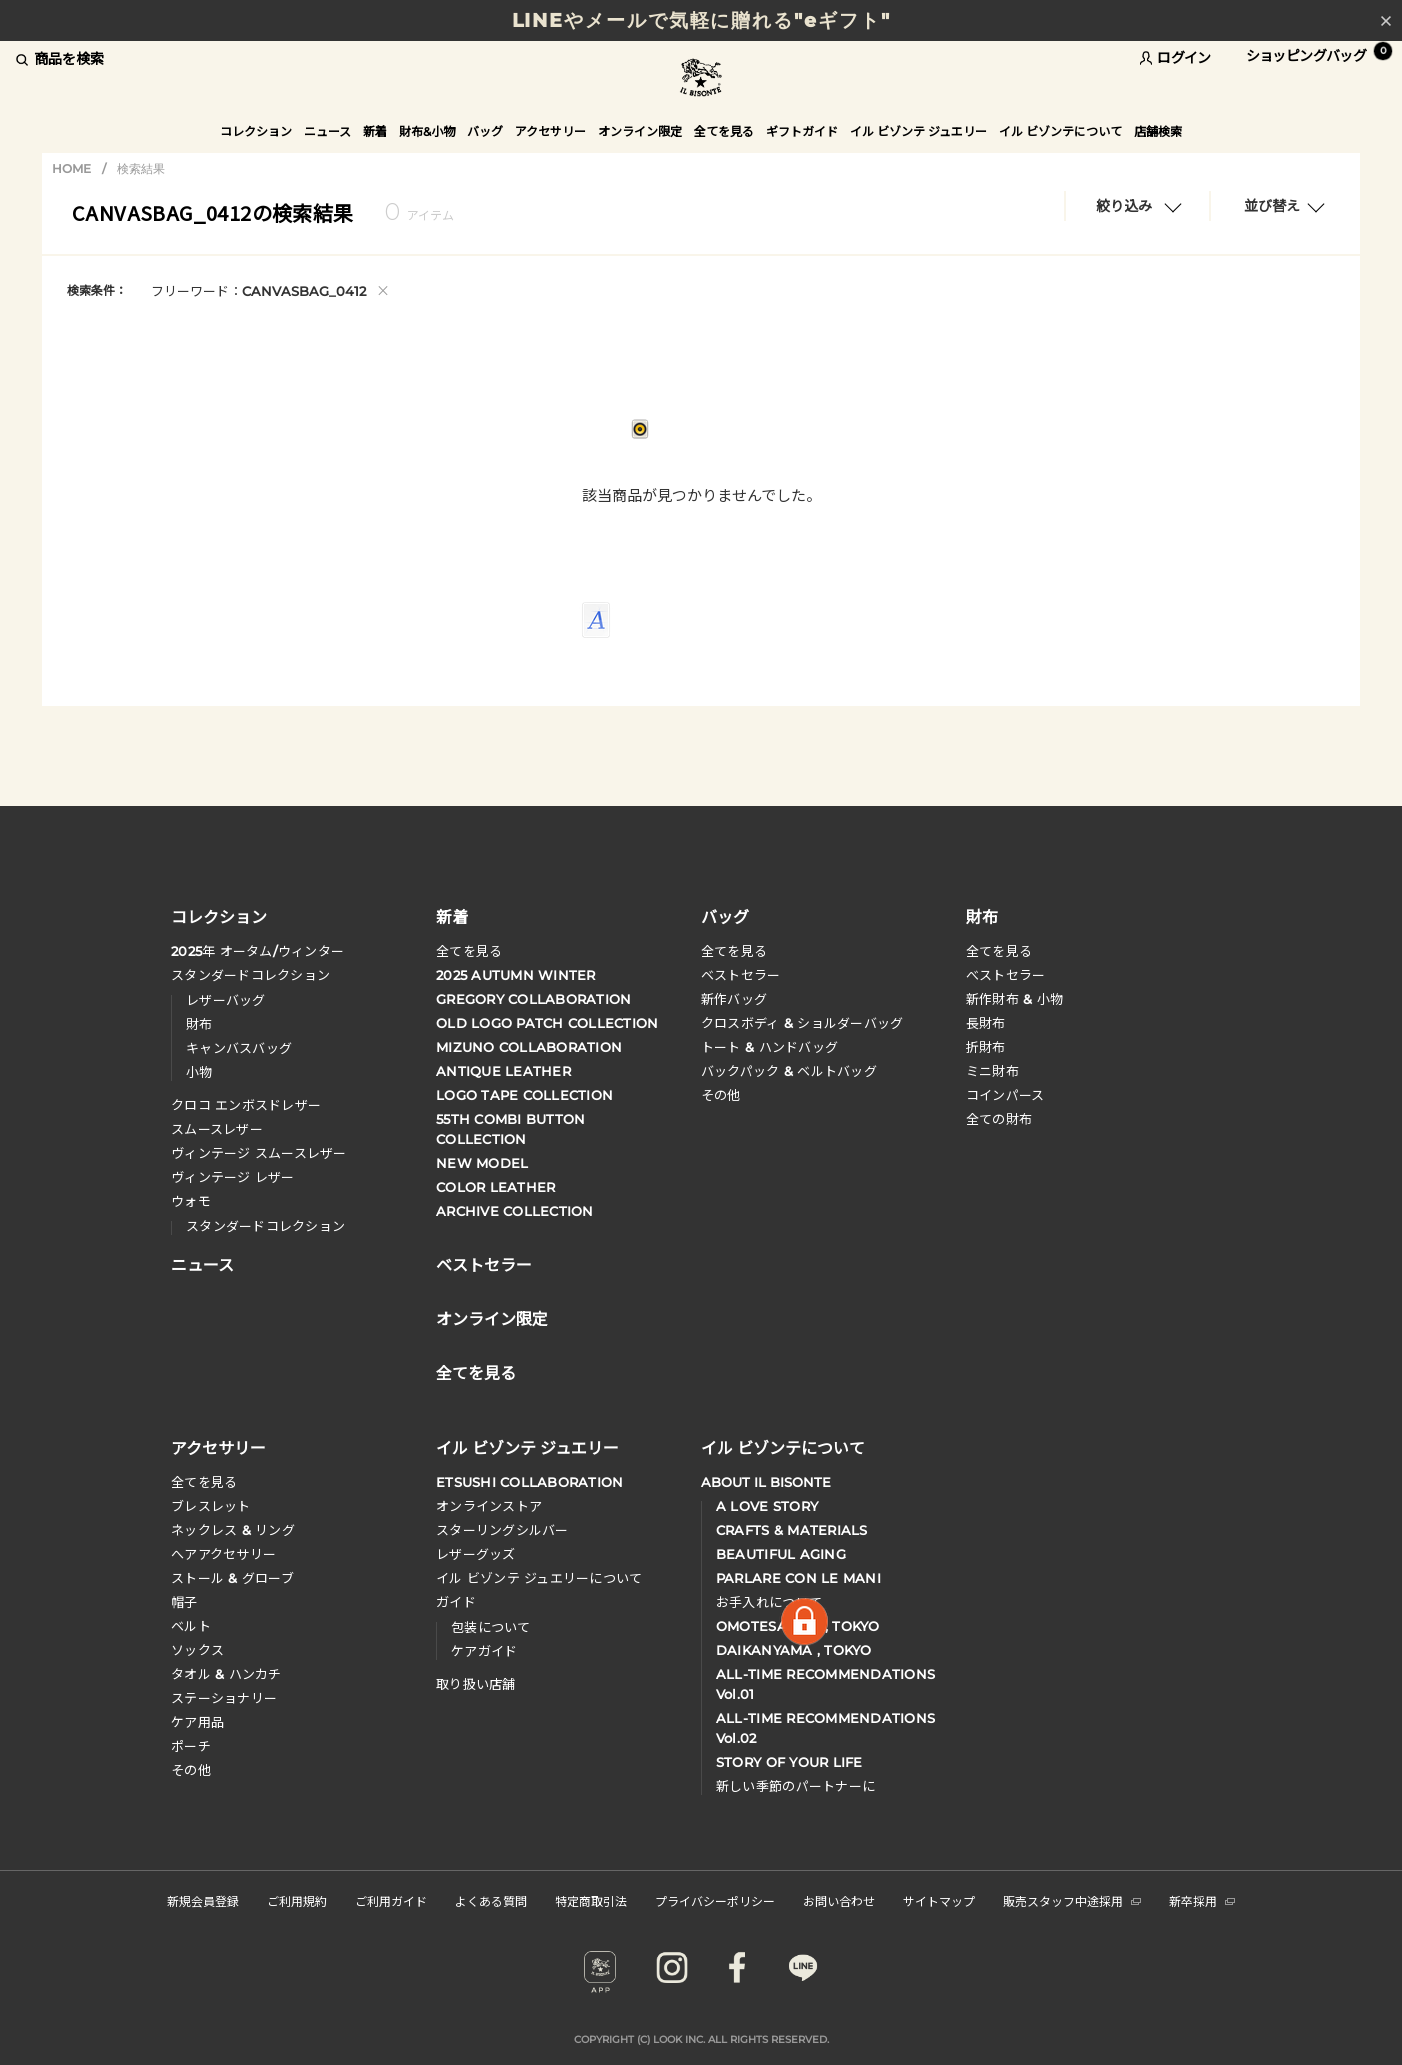  Describe the element at coordinates (804, 1621) in the screenshot. I see `indicates a file or folder is read-only` at that location.